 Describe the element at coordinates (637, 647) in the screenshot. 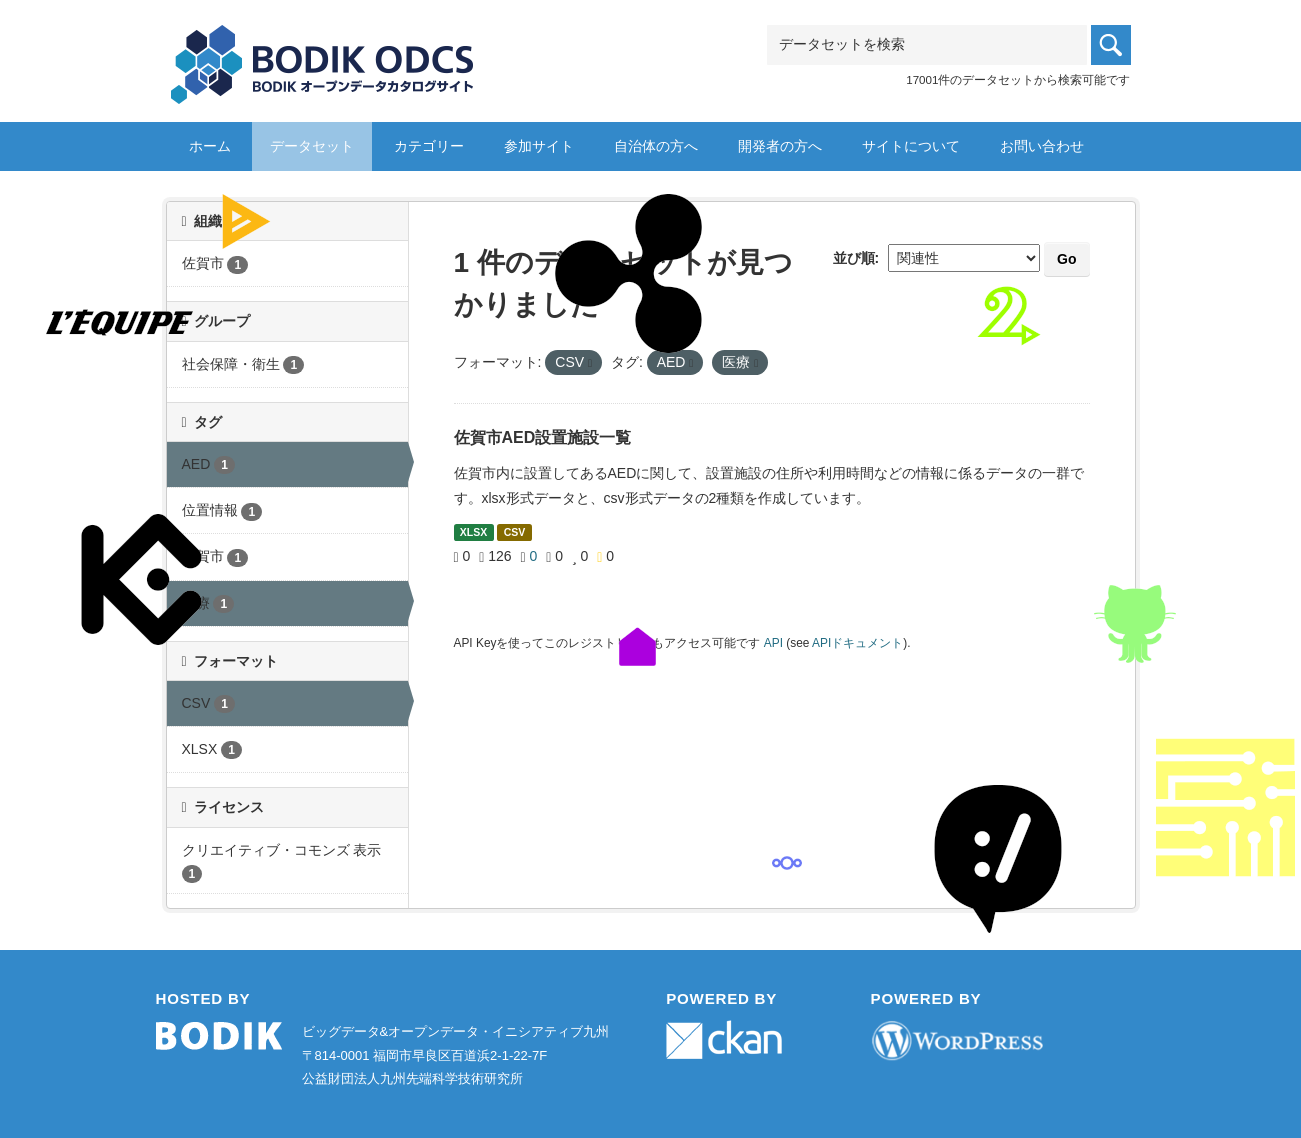

I see `navigate to home screen` at that location.